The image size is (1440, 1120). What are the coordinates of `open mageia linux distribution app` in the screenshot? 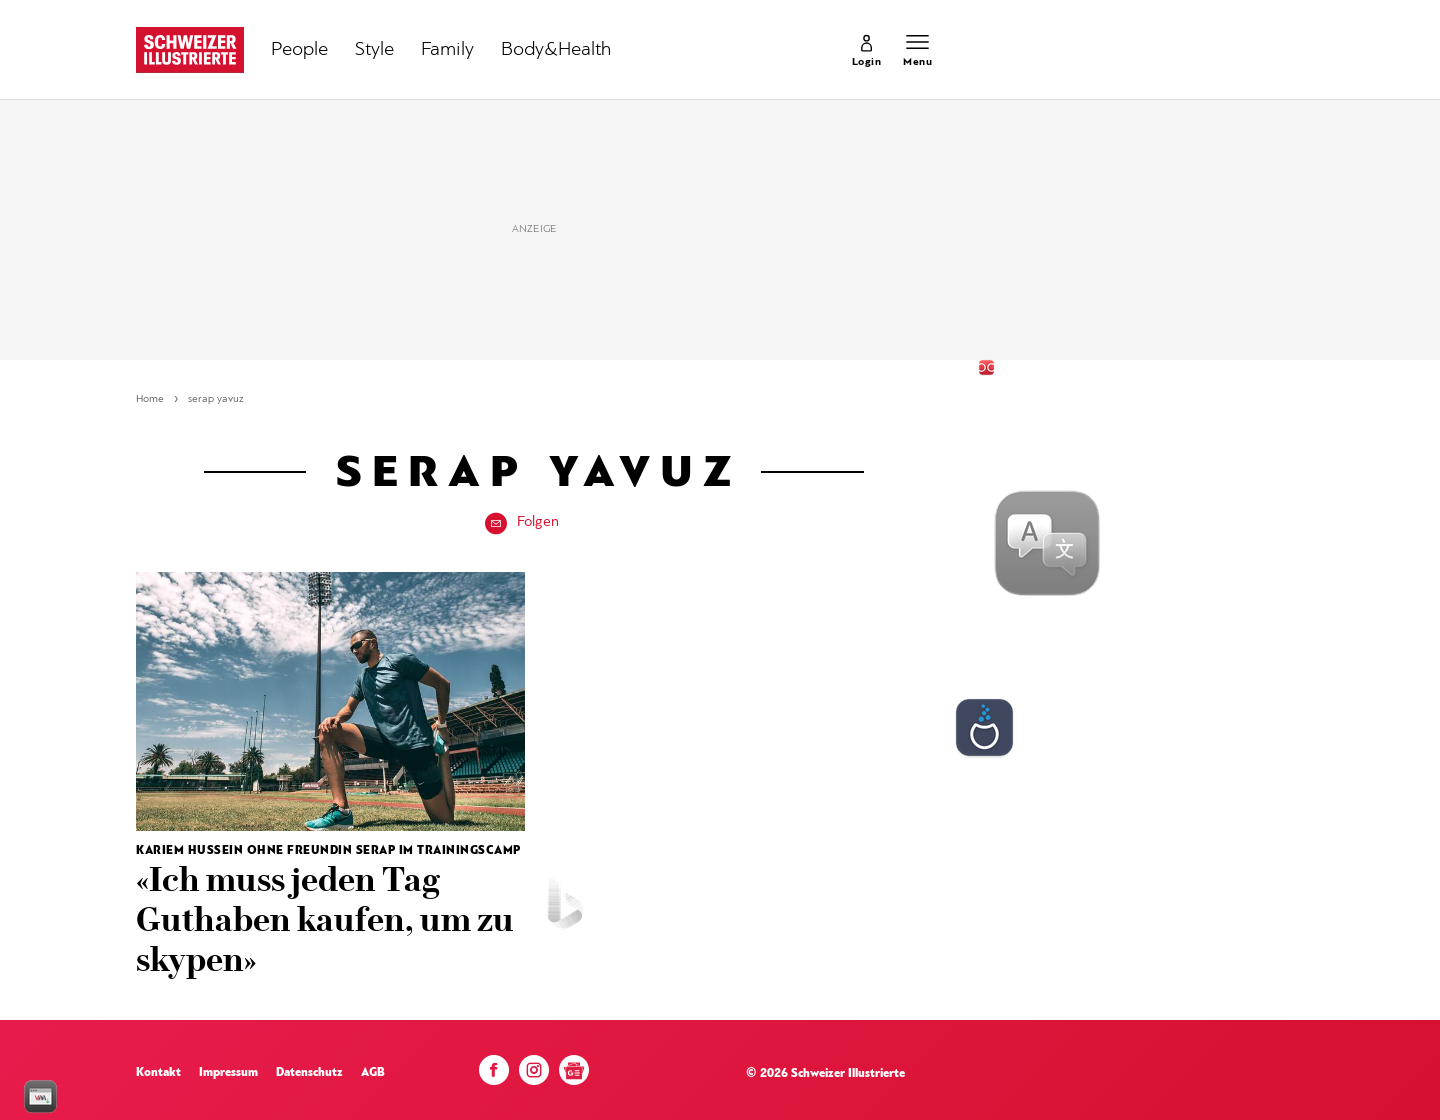 It's located at (984, 727).